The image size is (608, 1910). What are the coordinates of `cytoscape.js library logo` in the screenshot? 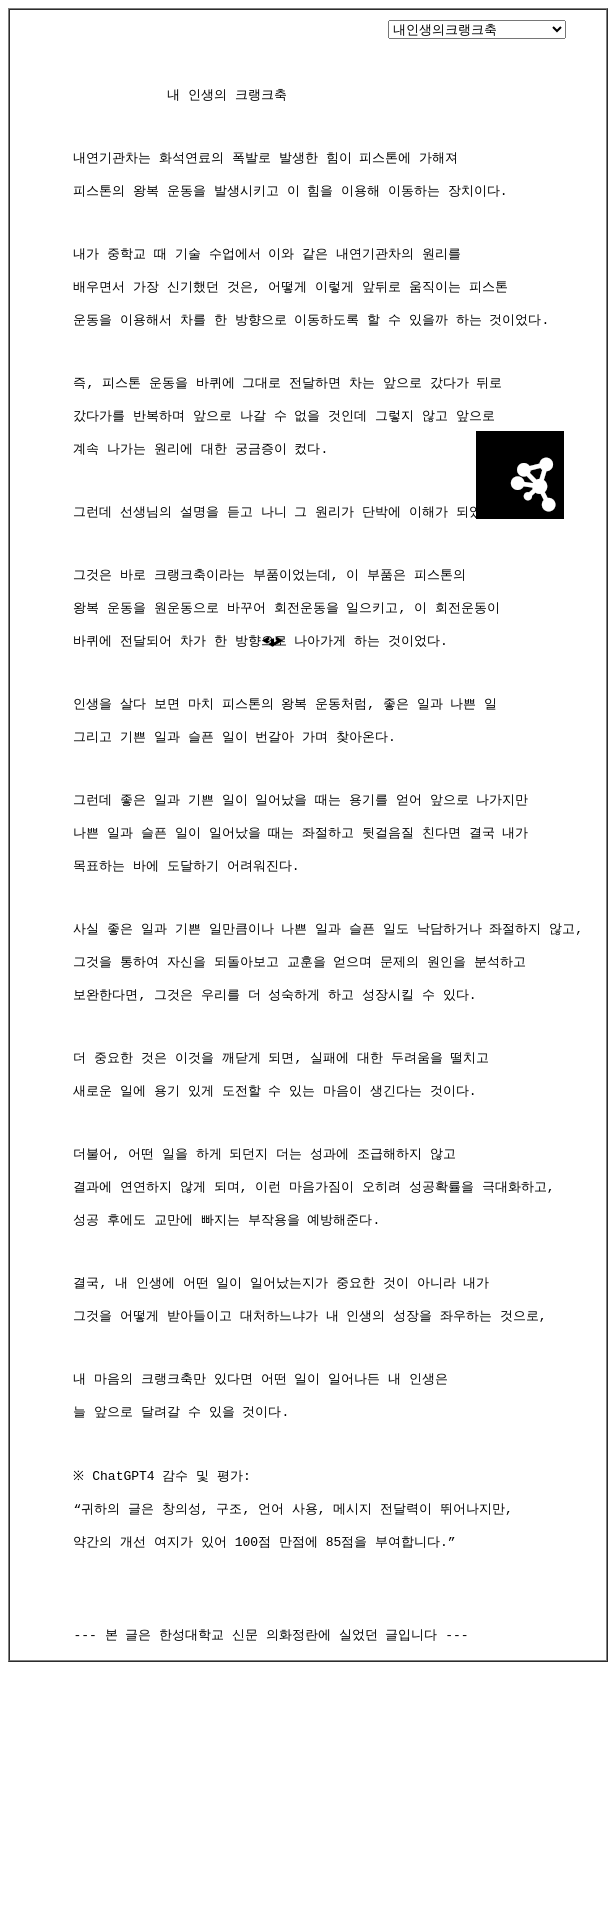 It's located at (520, 475).